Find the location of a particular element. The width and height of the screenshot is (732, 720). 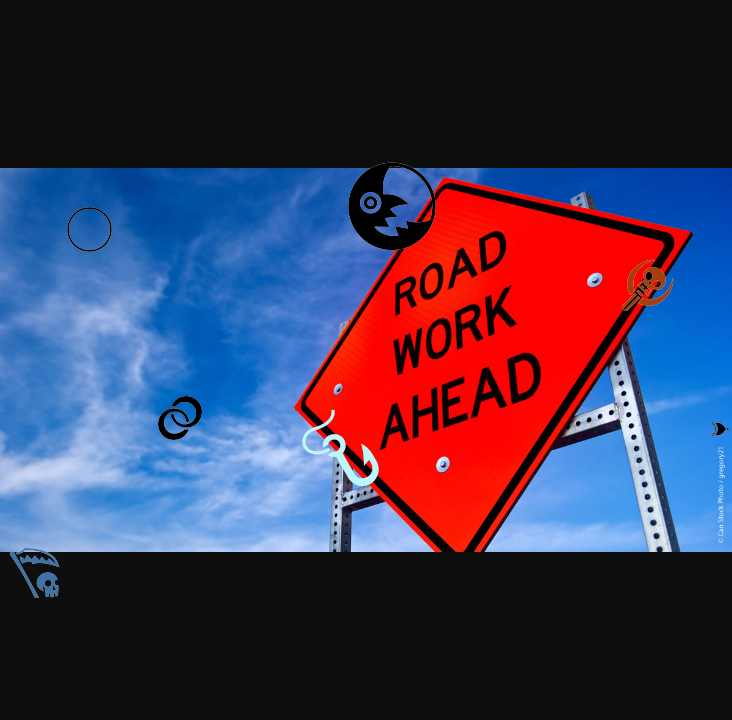

view linked or connected accounts is located at coordinates (180, 418).